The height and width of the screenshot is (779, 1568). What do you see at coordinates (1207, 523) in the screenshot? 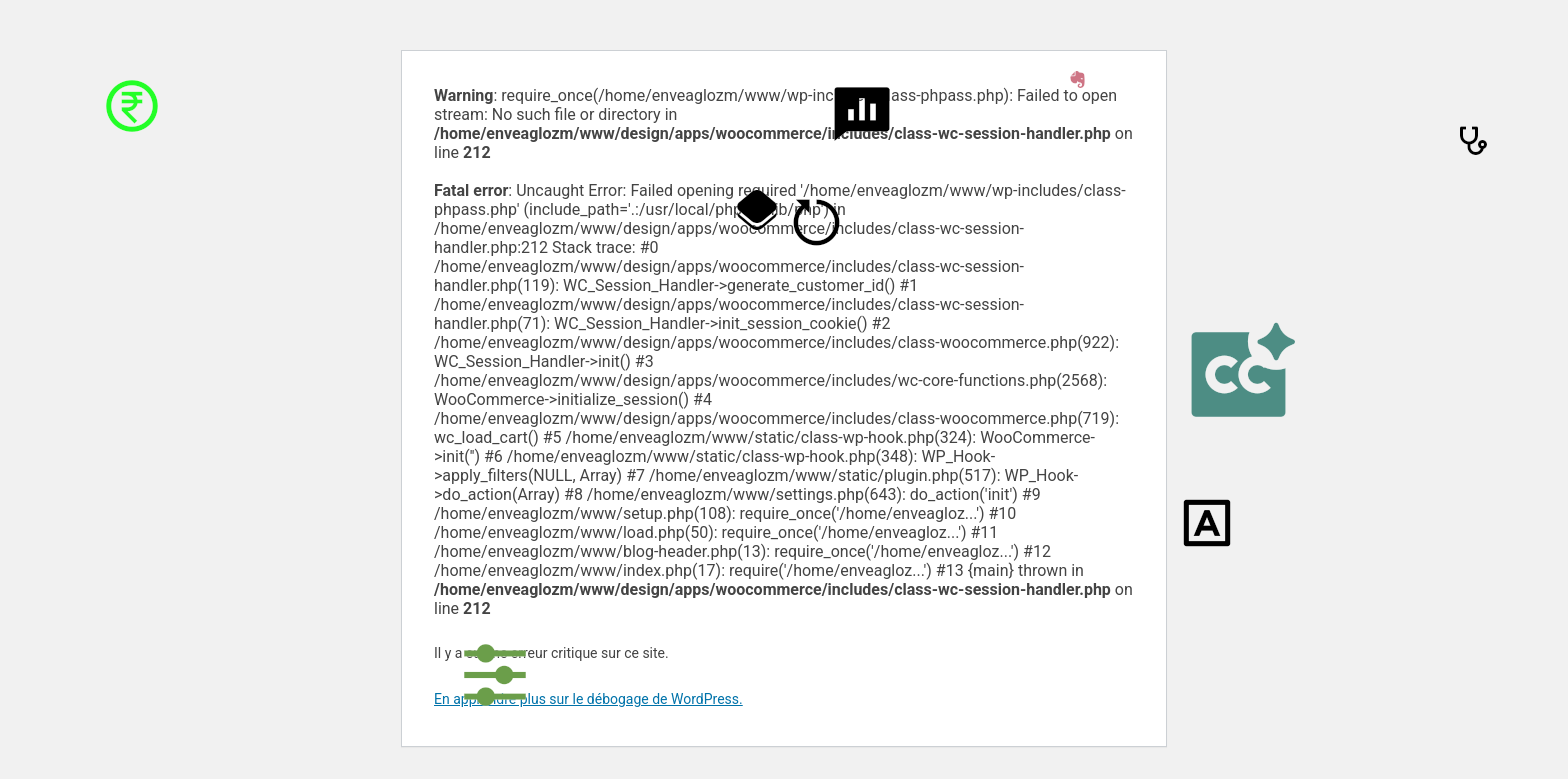
I see `switch keyboard input method` at bounding box center [1207, 523].